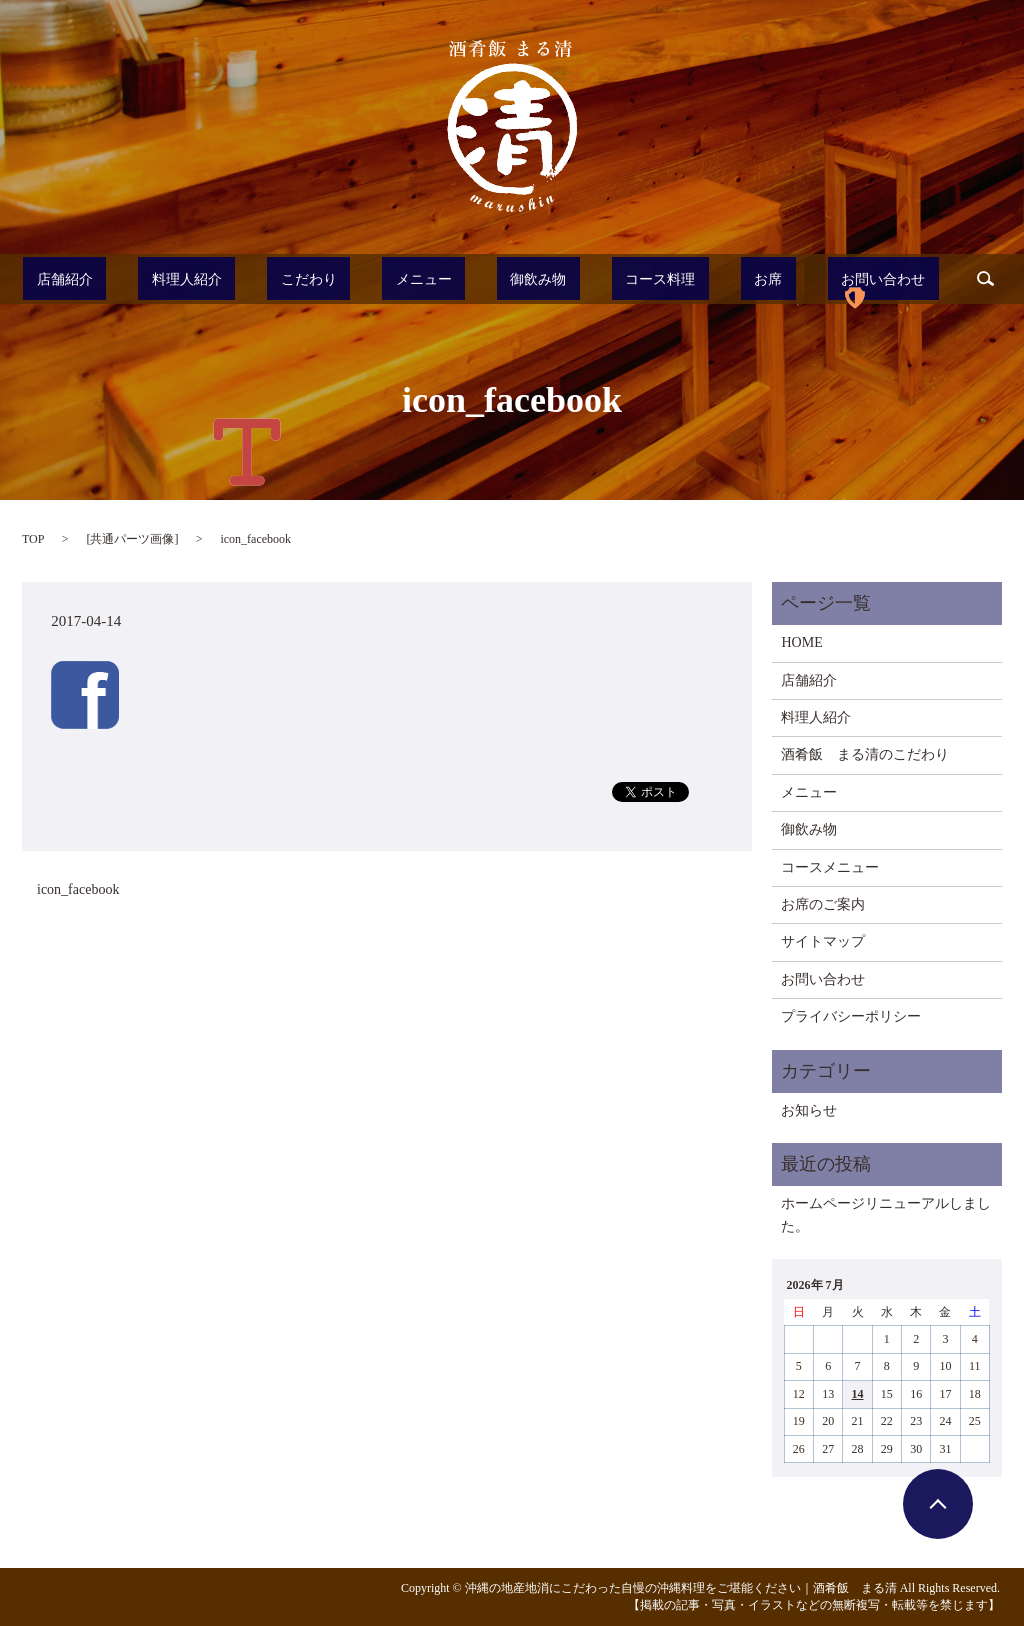  Describe the element at coordinates (855, 298) in the screenshot. I see `discord moderator programs alumni badge` at that location.